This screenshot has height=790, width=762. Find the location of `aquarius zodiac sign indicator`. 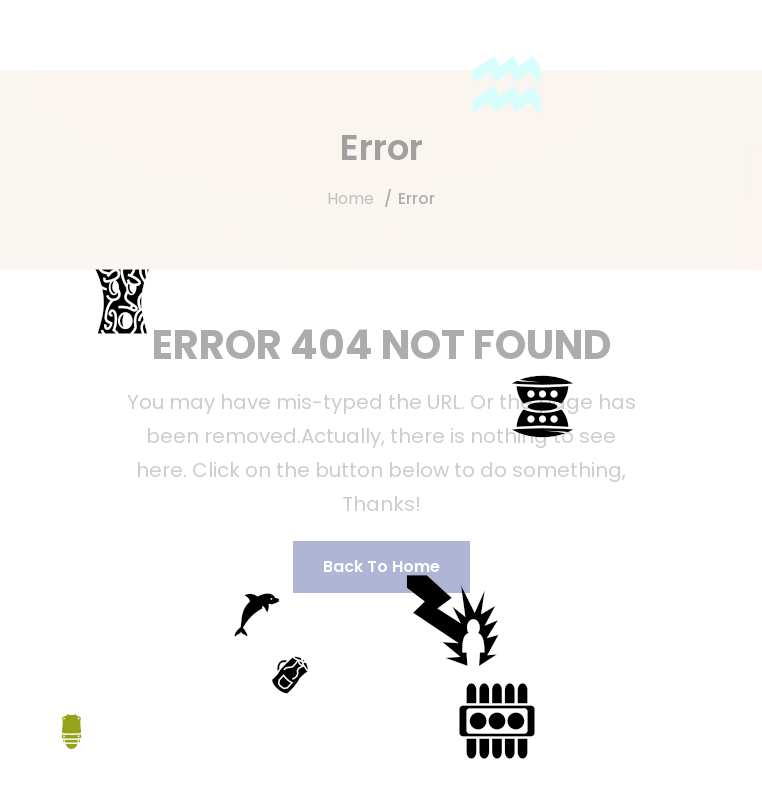

aquarius zodiac sign indicator is located at coordinates (506, 84).